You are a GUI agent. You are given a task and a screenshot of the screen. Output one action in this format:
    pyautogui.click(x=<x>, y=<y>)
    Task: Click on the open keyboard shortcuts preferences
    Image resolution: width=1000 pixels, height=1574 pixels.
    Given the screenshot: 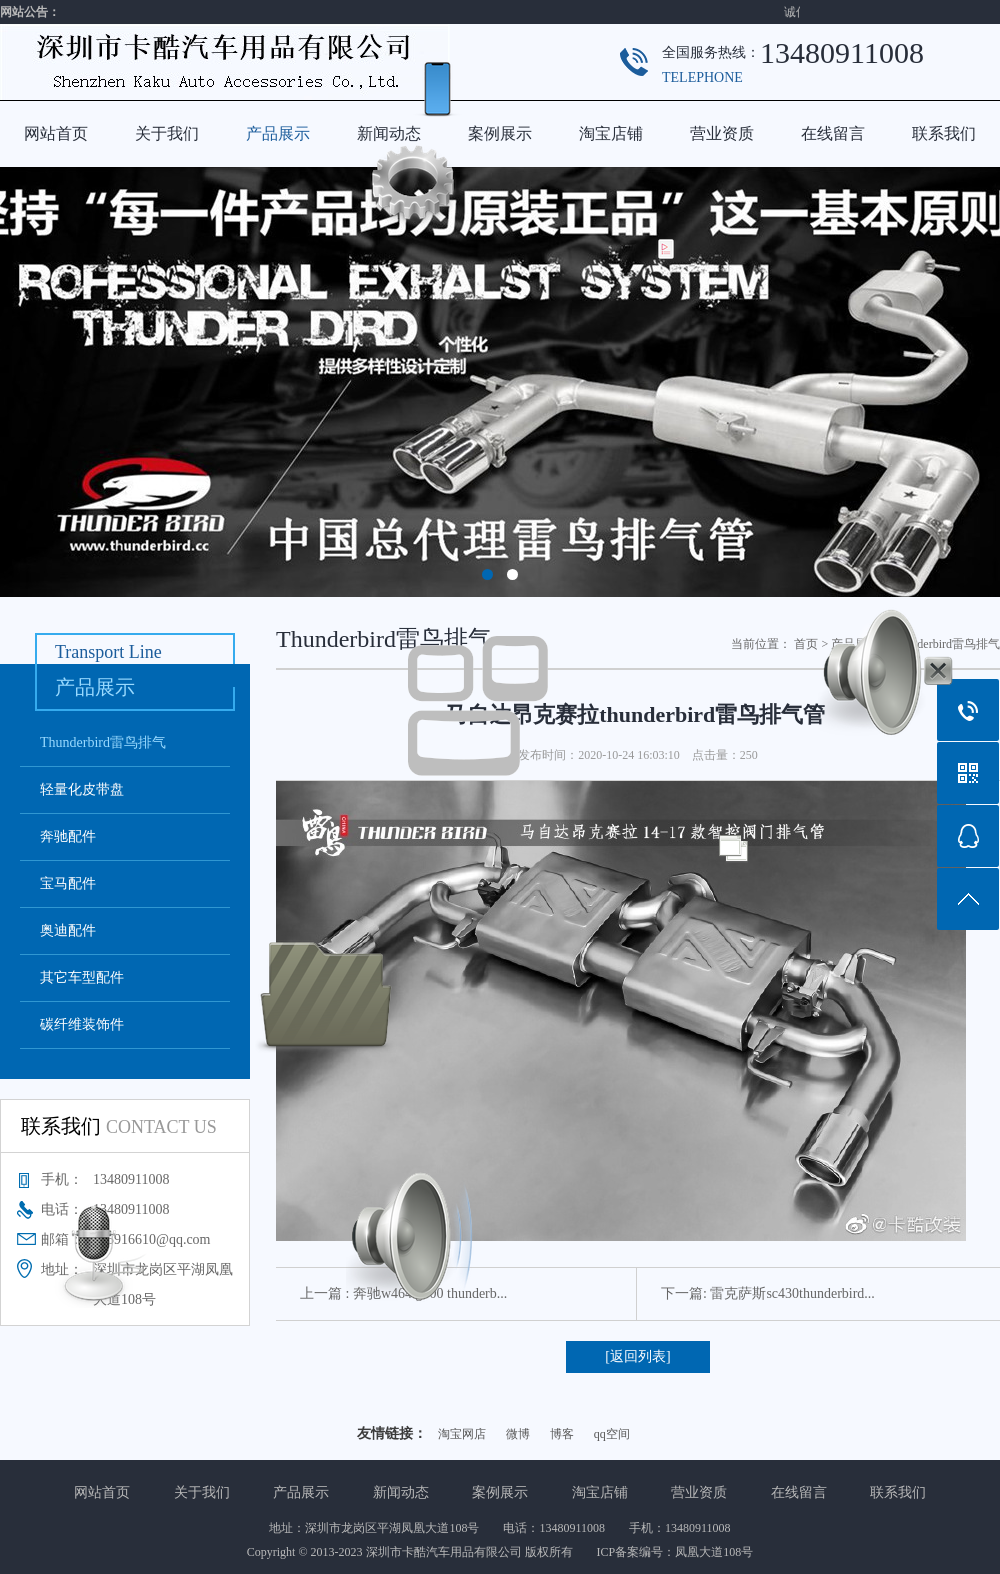 What is the action you would take?
    pyautogui.click(x=482, y=710)
    